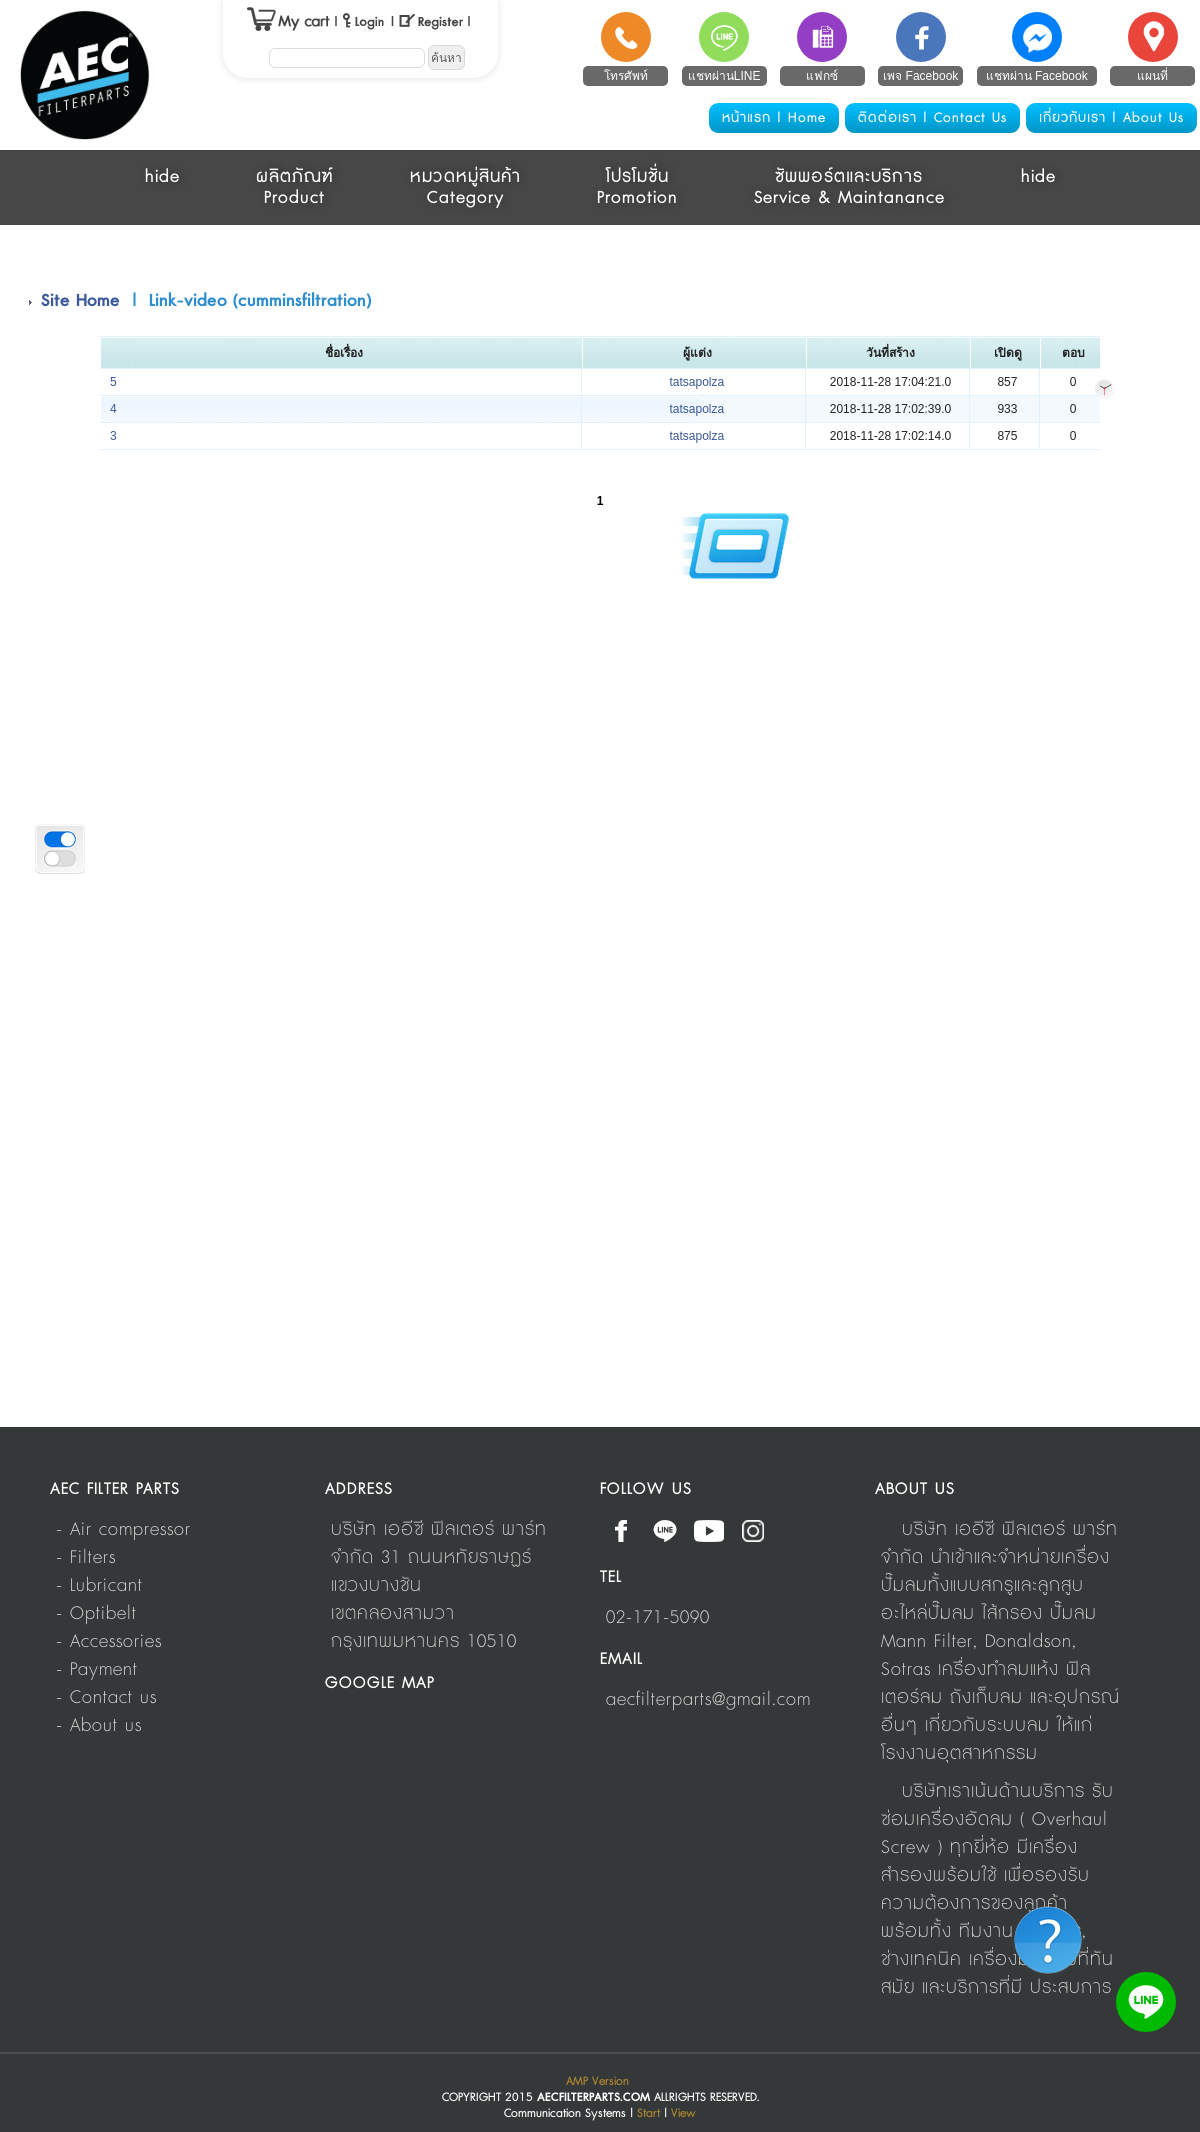 The width and height of the screenshot is (1200, 2132). What do you see at coordinates (60, 849) in the screenshot?
I see `open system preferences or settings` at bounding box center [60, 849].